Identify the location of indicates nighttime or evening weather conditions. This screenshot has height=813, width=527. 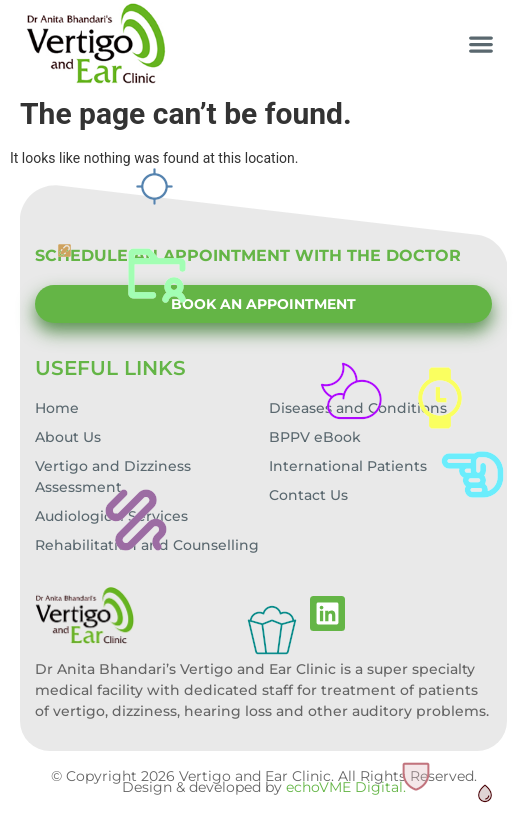
(350, 394).